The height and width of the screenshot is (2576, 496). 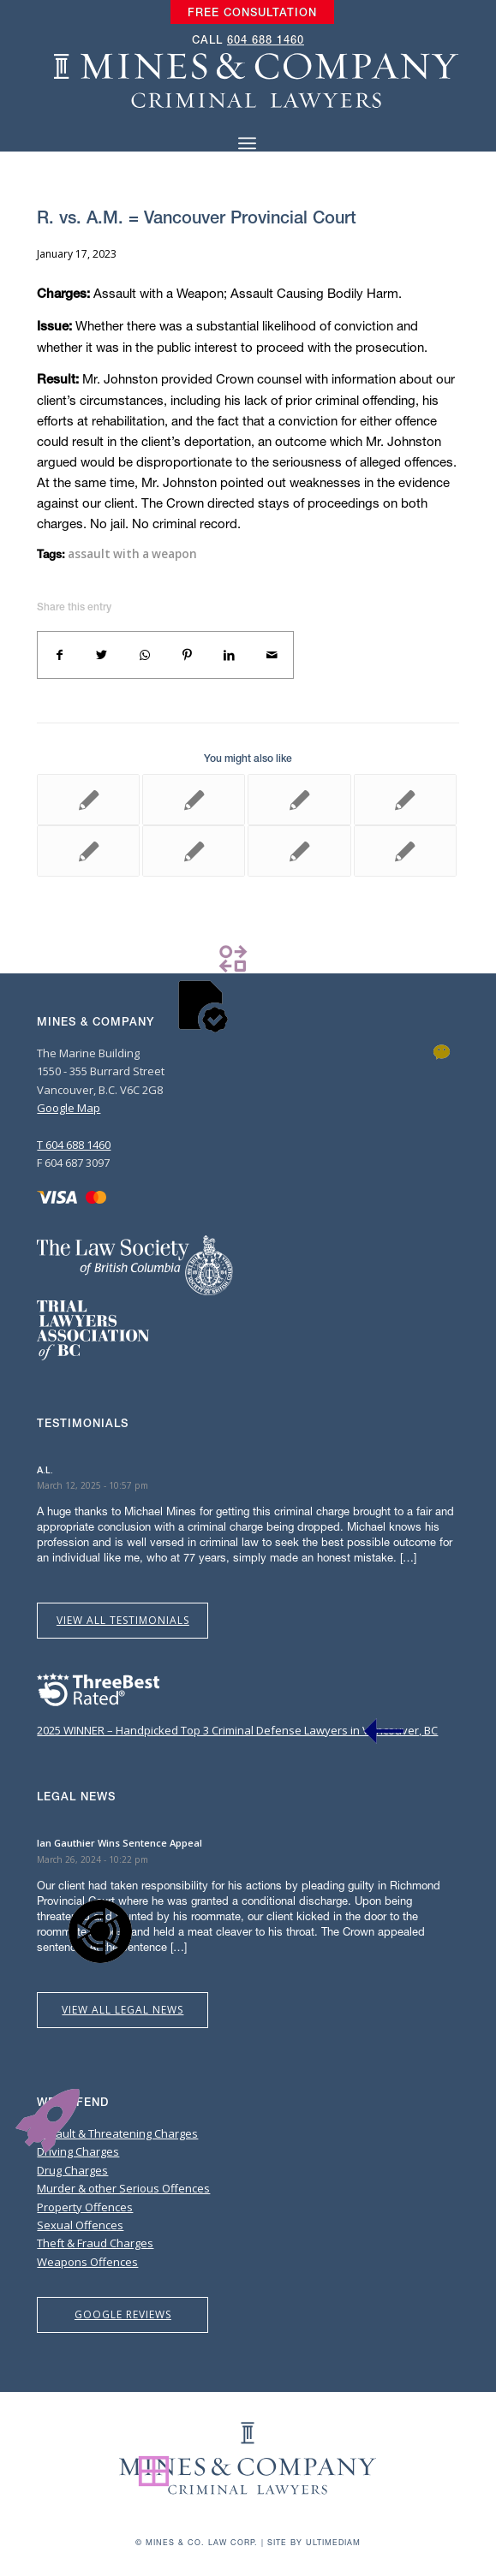 I want to click on view verified contract or document, so click(x=200, y=1005).